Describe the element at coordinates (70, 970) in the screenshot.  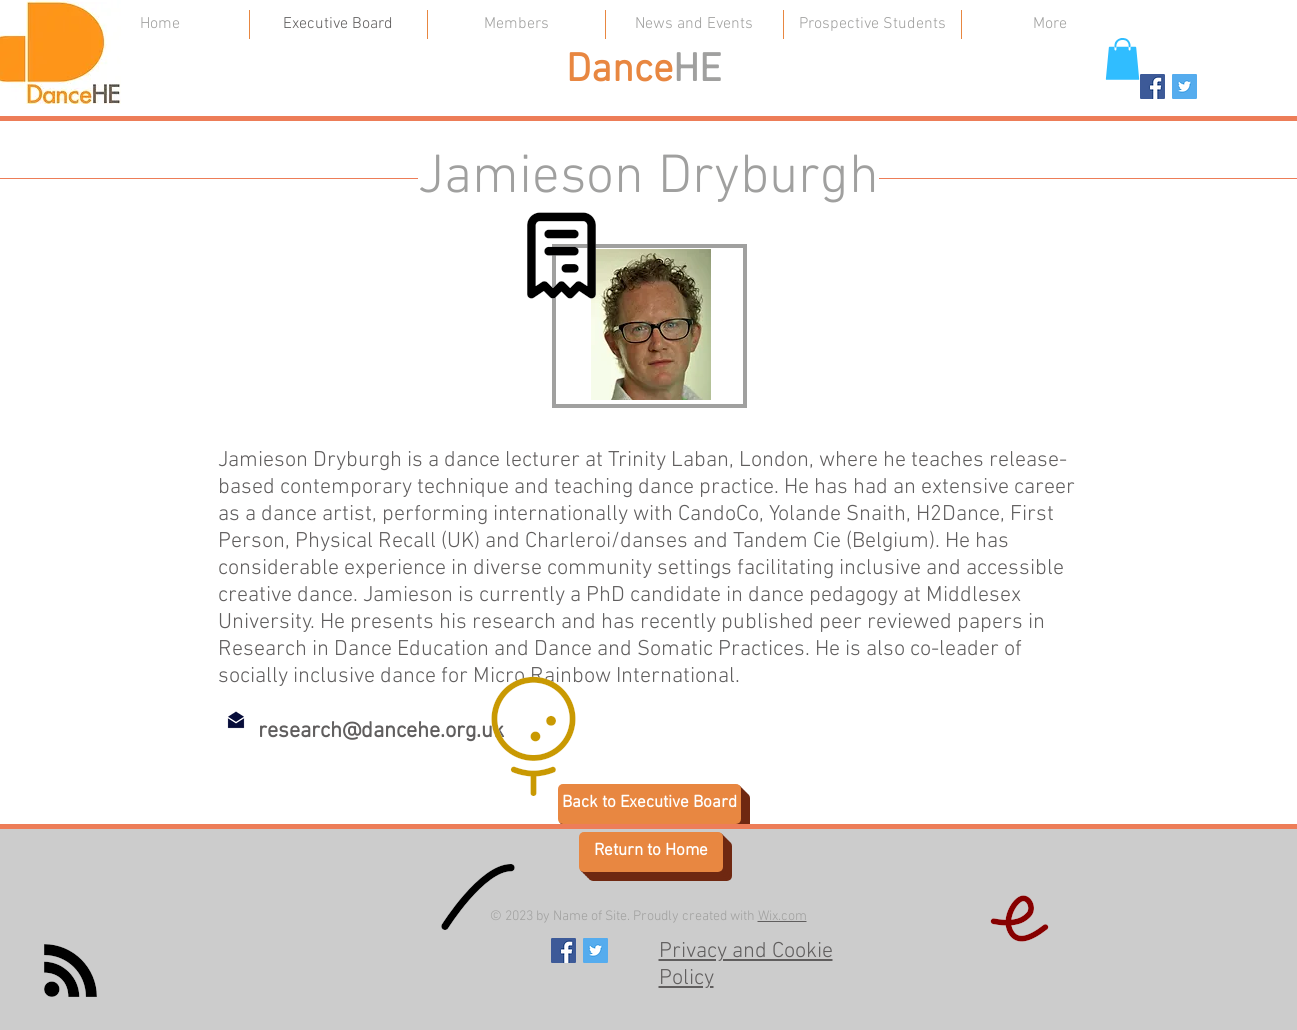
I see `subscribe to RSS feed` at that location.